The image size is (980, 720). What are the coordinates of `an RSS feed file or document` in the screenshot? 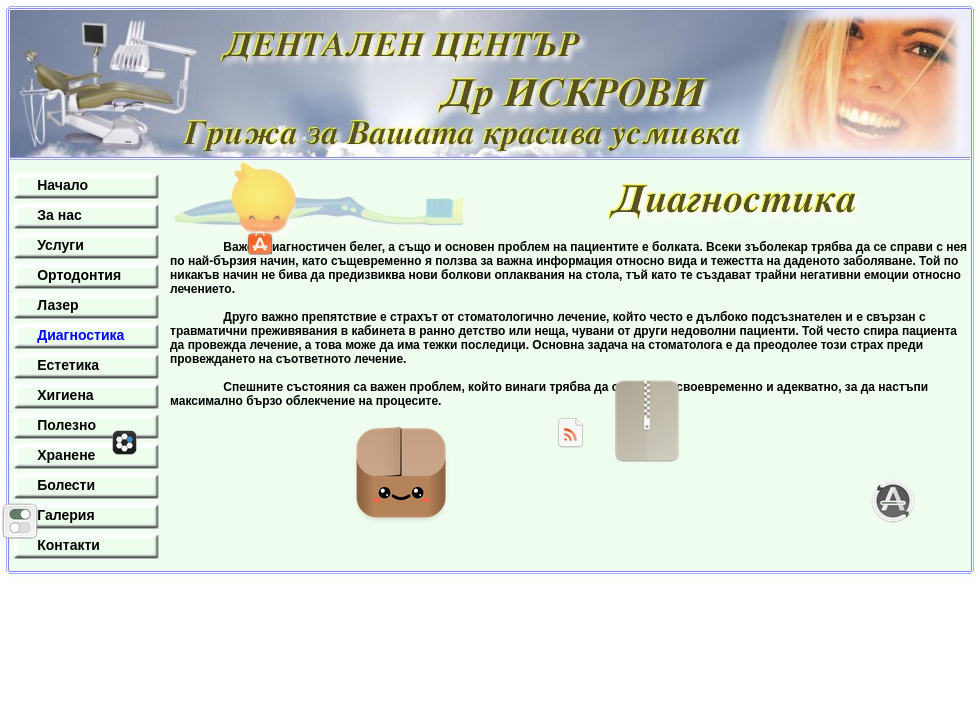 It's located at (570, 432).